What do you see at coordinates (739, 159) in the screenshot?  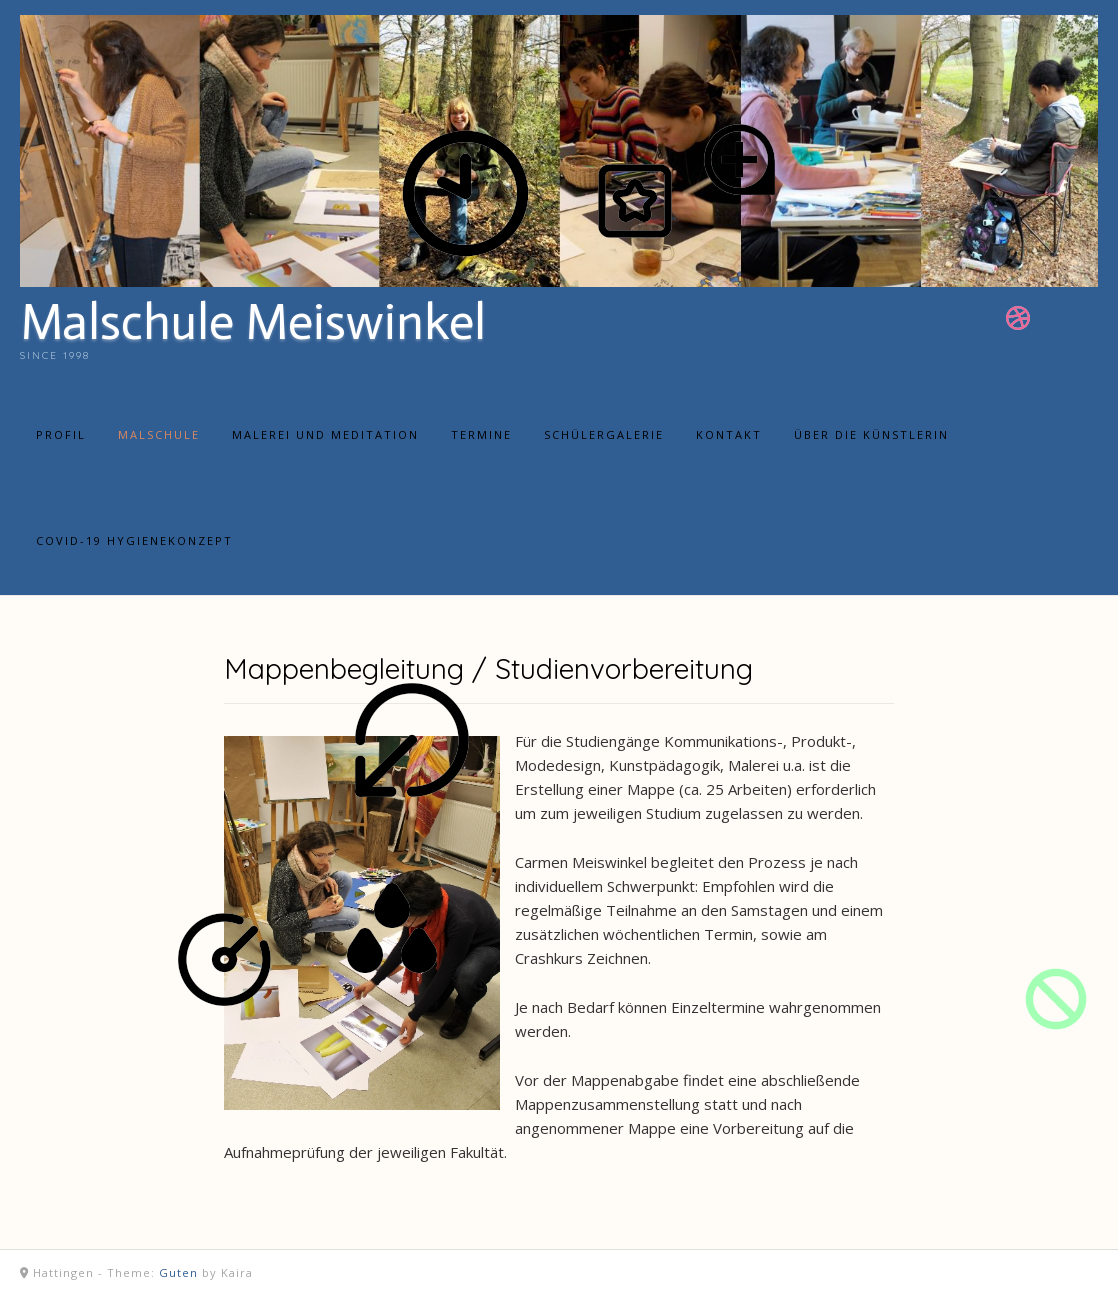 I see `zoom in on image` at bounding box center [739, 159].